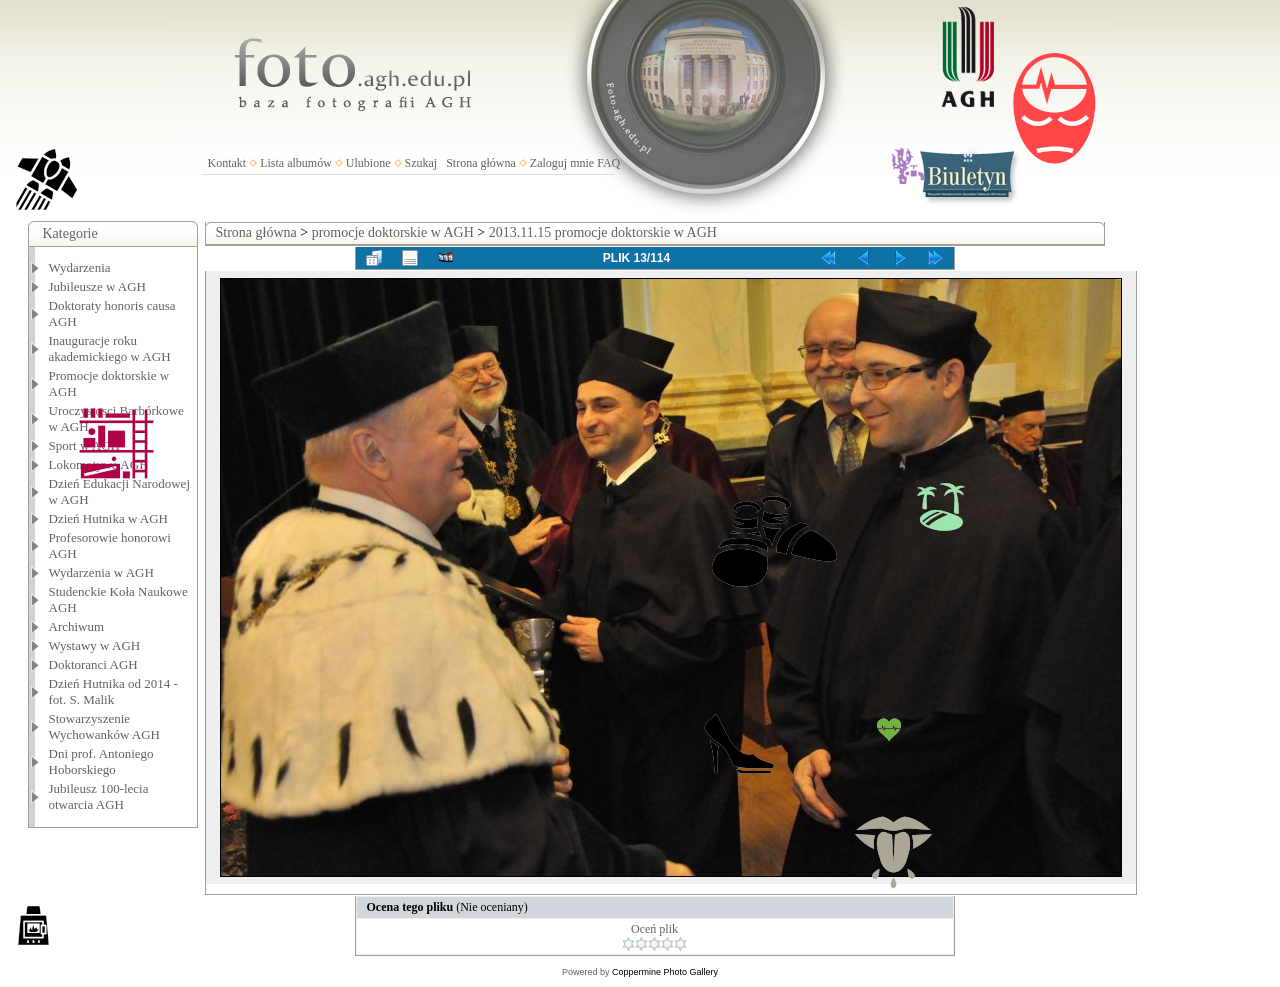 The image size is (1280, 987). I want to click on view health or fitness tracking data, so click(889, 730).